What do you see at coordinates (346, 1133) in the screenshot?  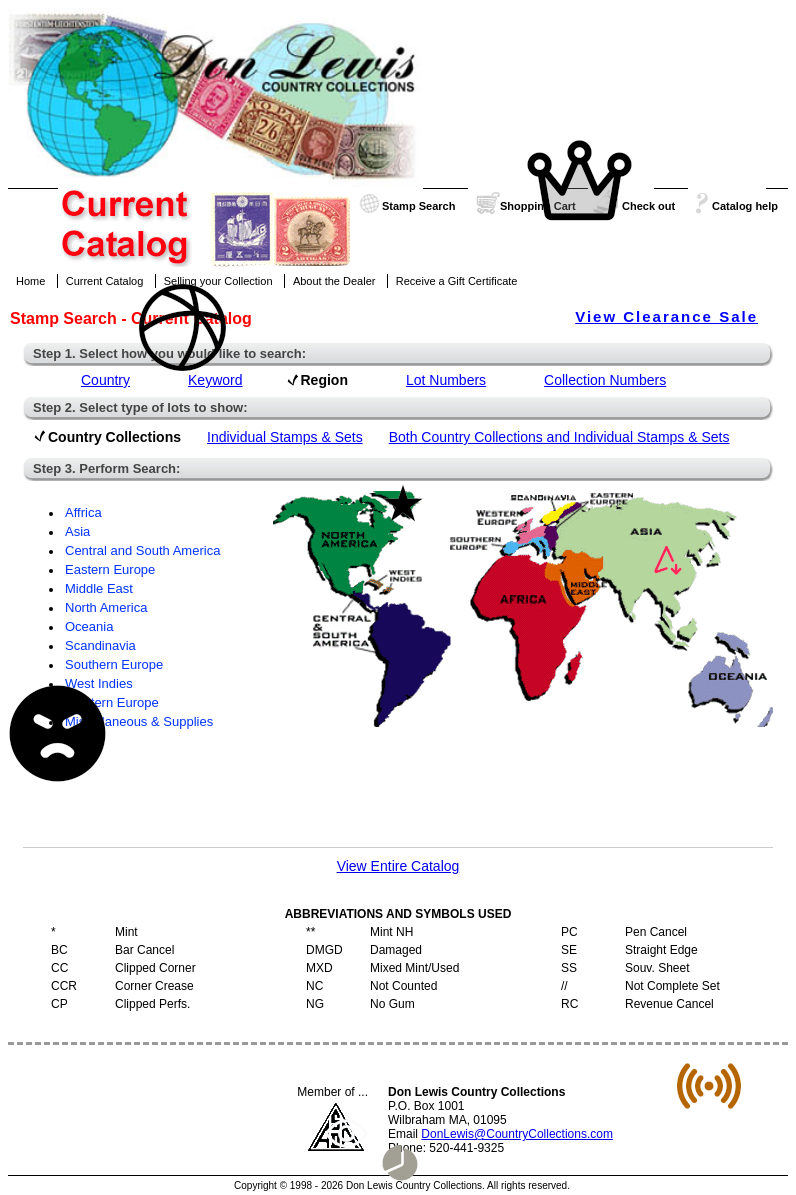 I see `view or preview content` at bounding box center [346, 1133].